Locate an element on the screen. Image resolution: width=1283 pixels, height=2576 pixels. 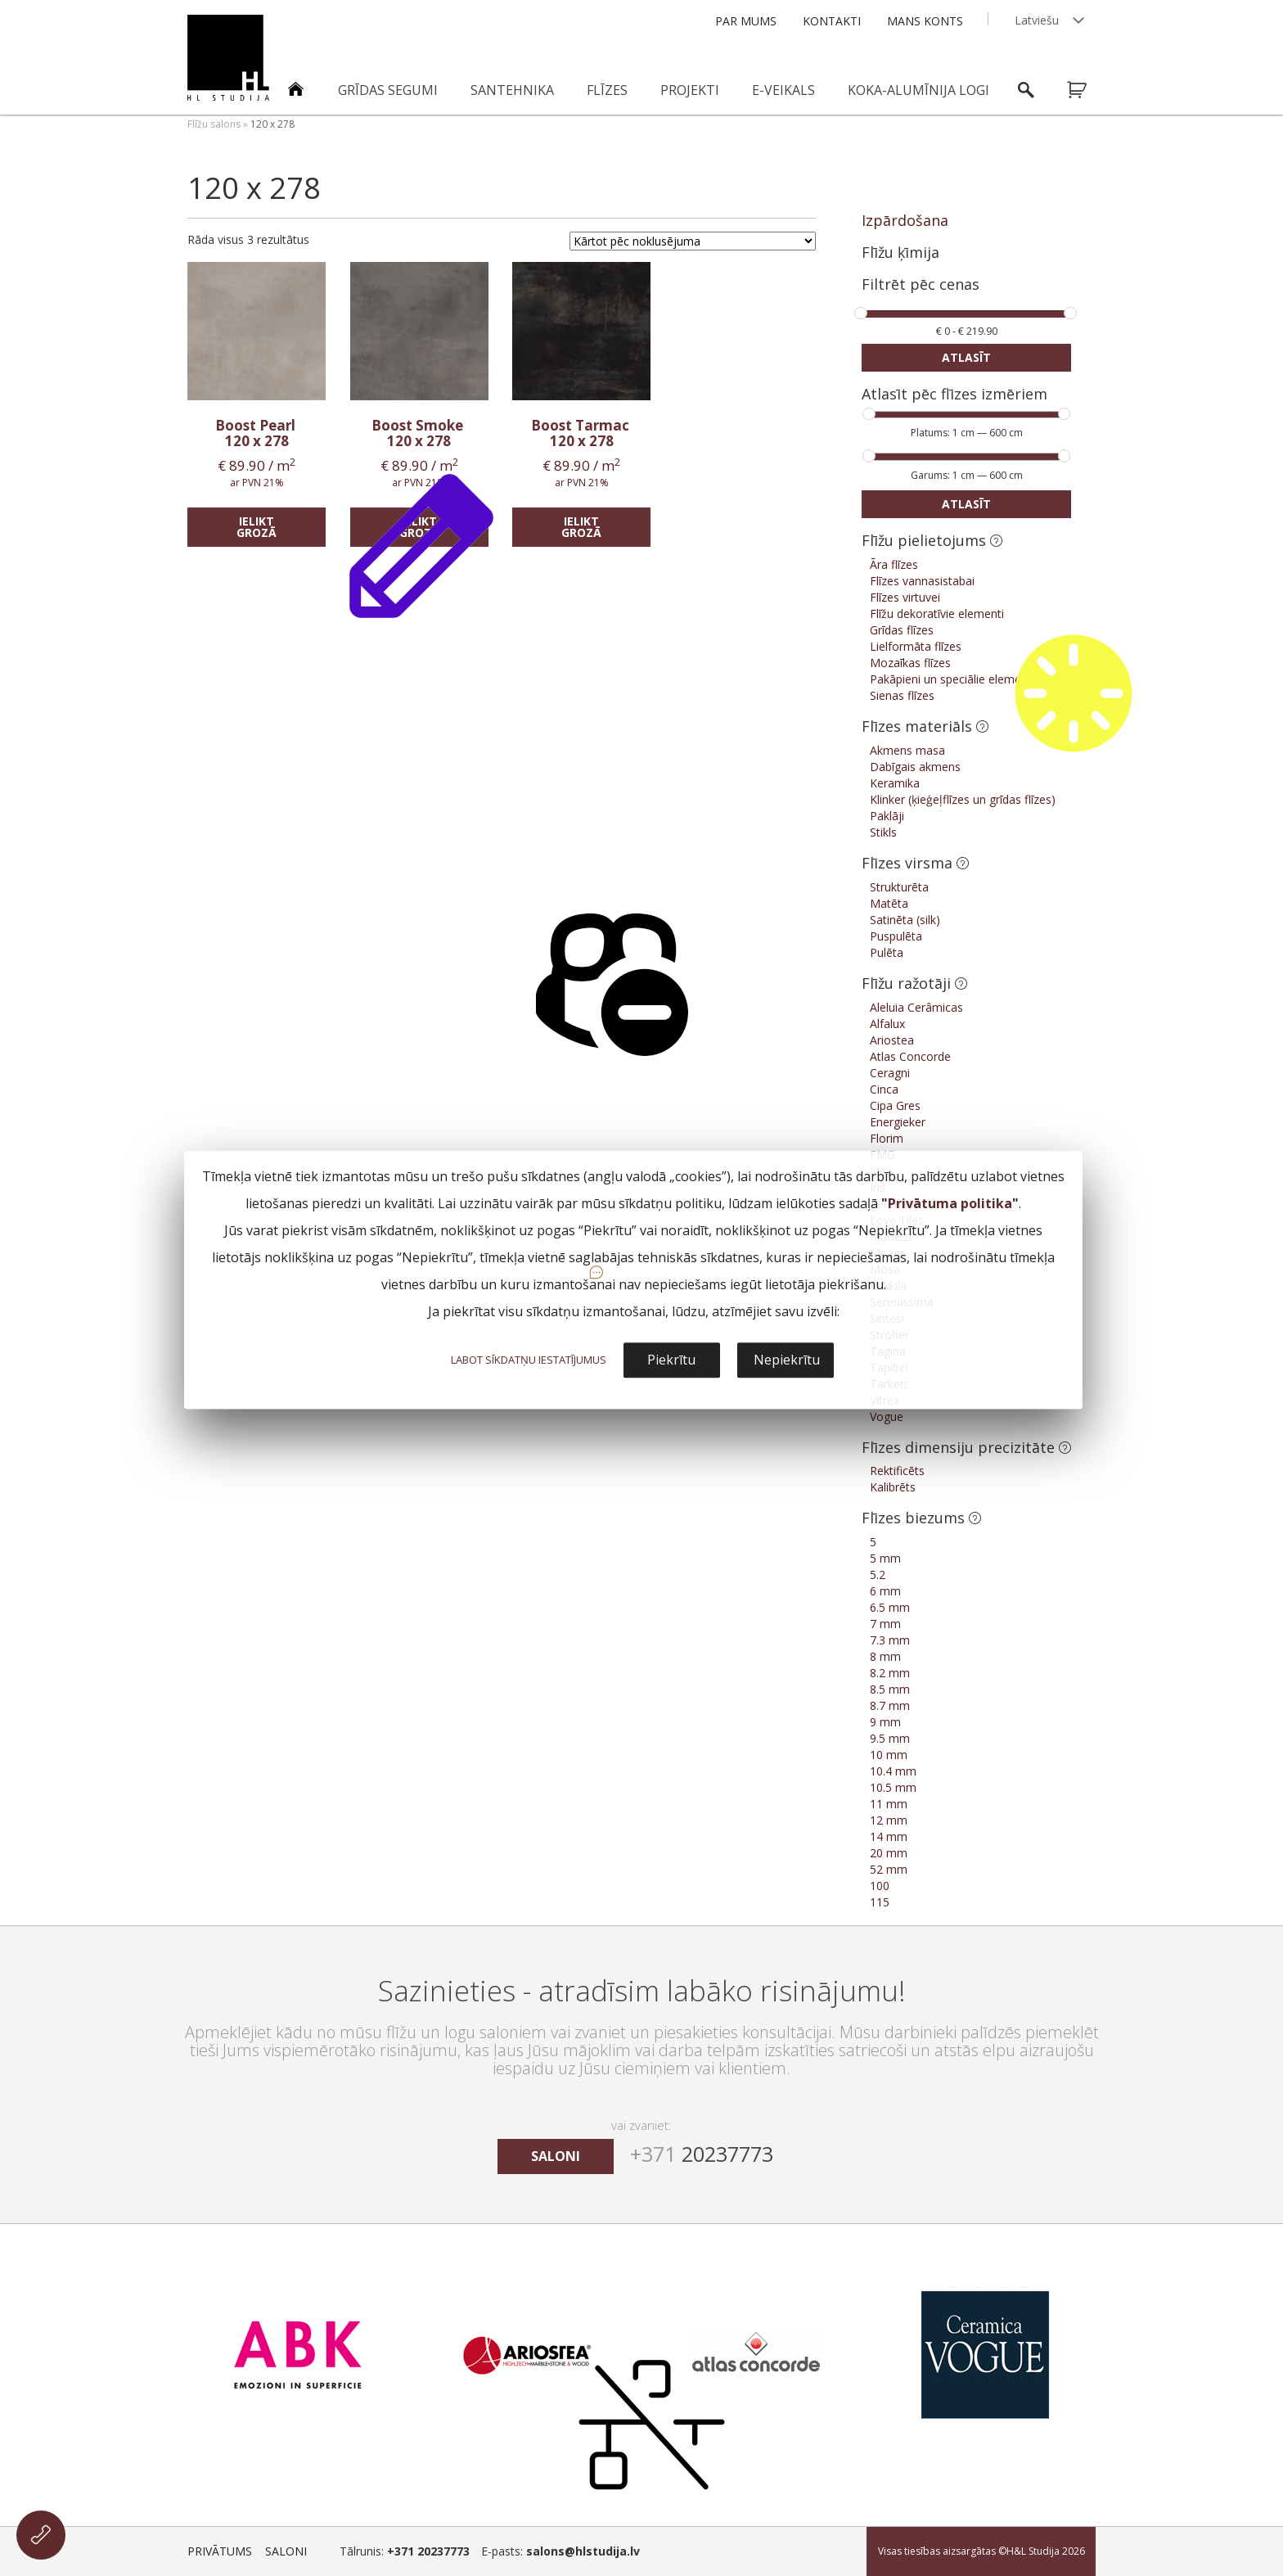
github copilot is blocked or disabled is located at coordinates (613, 981).